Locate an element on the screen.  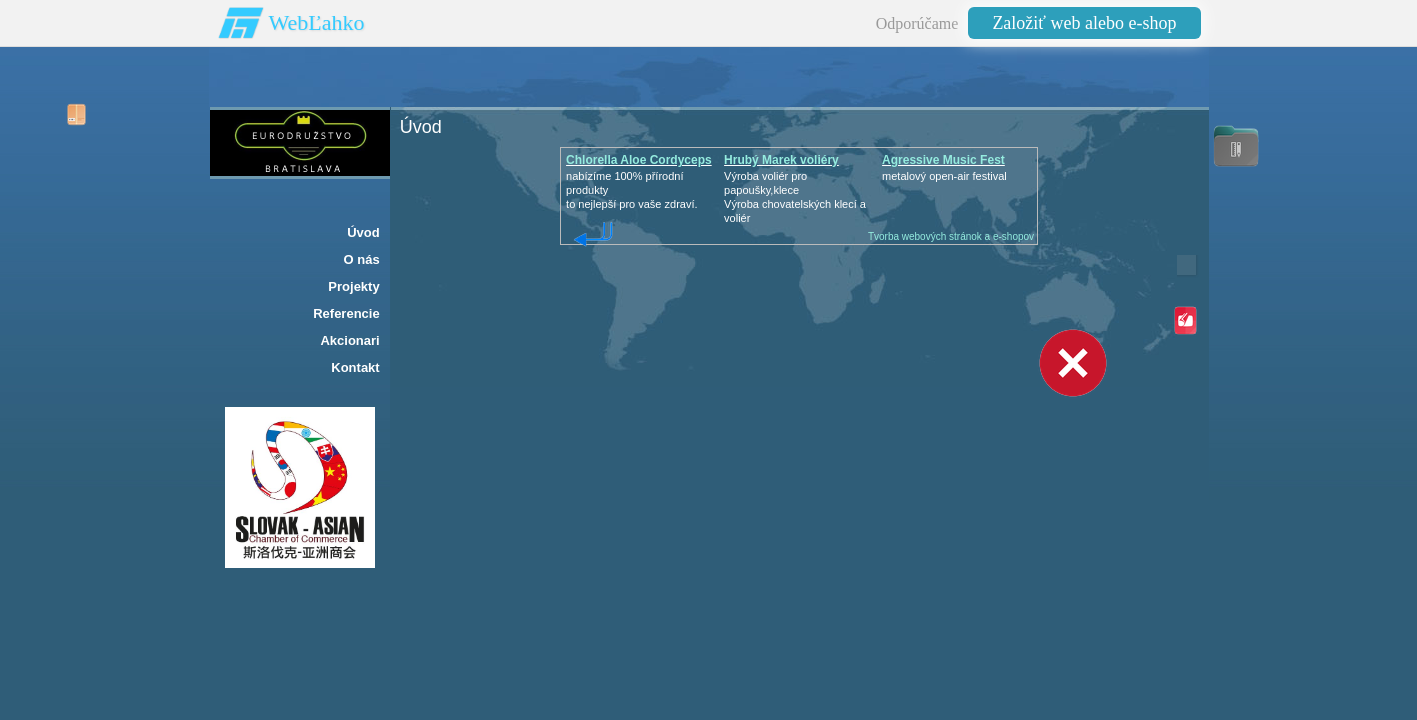
a compressed archive or package file is located at coordinates (76, 114).